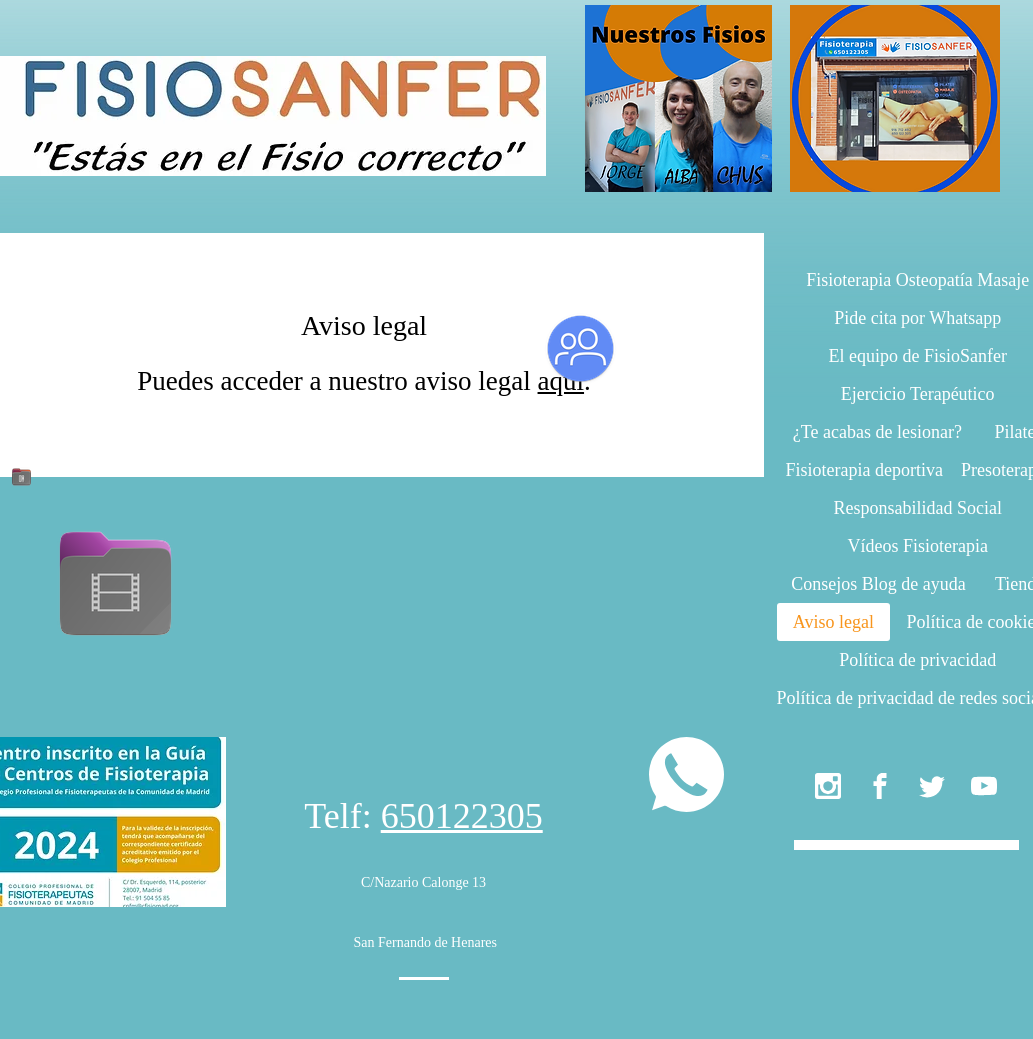 This screenshot has height=1039, width=1033. Describe the element at coordinates (21, 476) in the screenshot. I see `access your templates folder` at that location.